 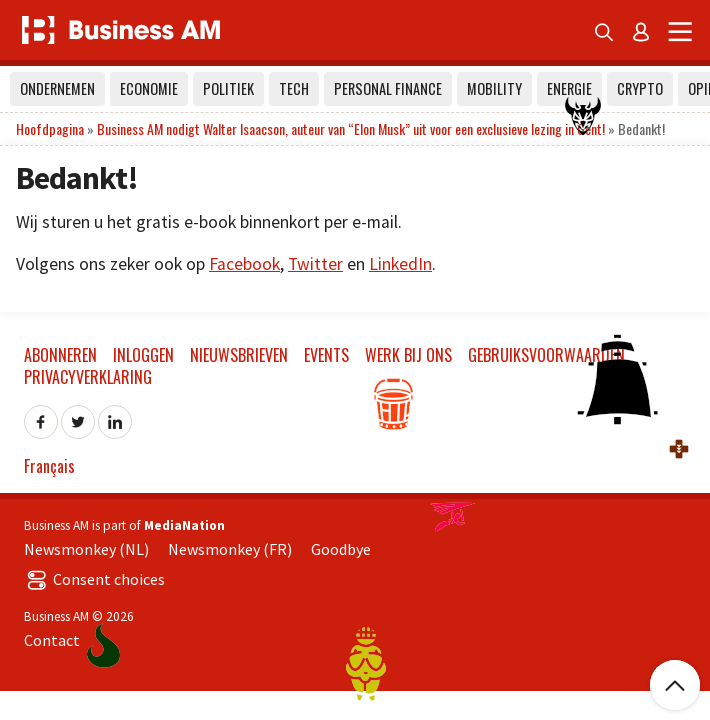 I want to click on access hang gliding or aerial sports activities, so click(x=453, y=517).